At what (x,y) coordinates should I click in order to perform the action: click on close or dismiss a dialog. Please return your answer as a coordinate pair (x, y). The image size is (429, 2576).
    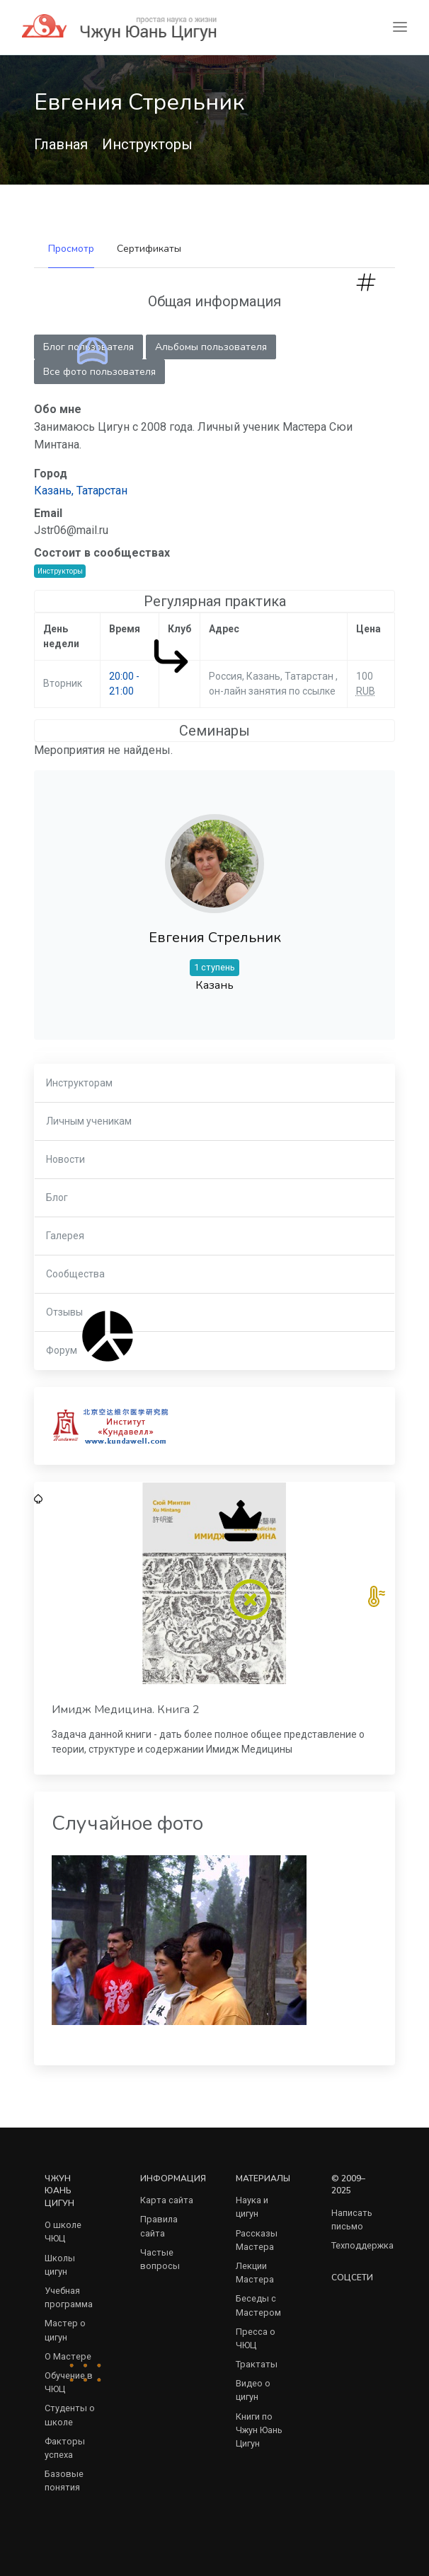
    Looking at the image, I should click on (250, 1599).